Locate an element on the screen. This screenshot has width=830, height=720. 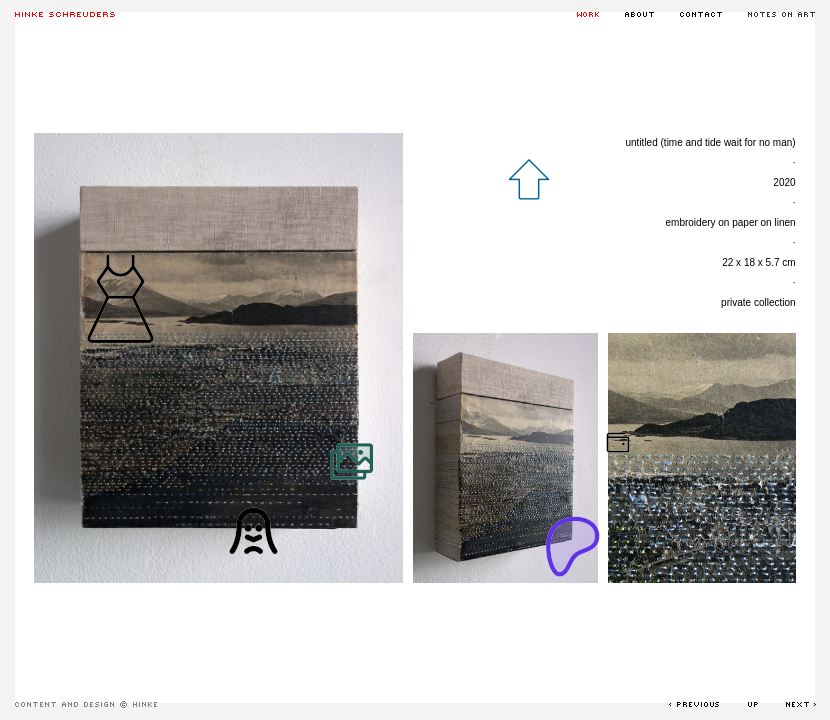
indicates linux operating system compatibility is located at coordinates (253, 533).